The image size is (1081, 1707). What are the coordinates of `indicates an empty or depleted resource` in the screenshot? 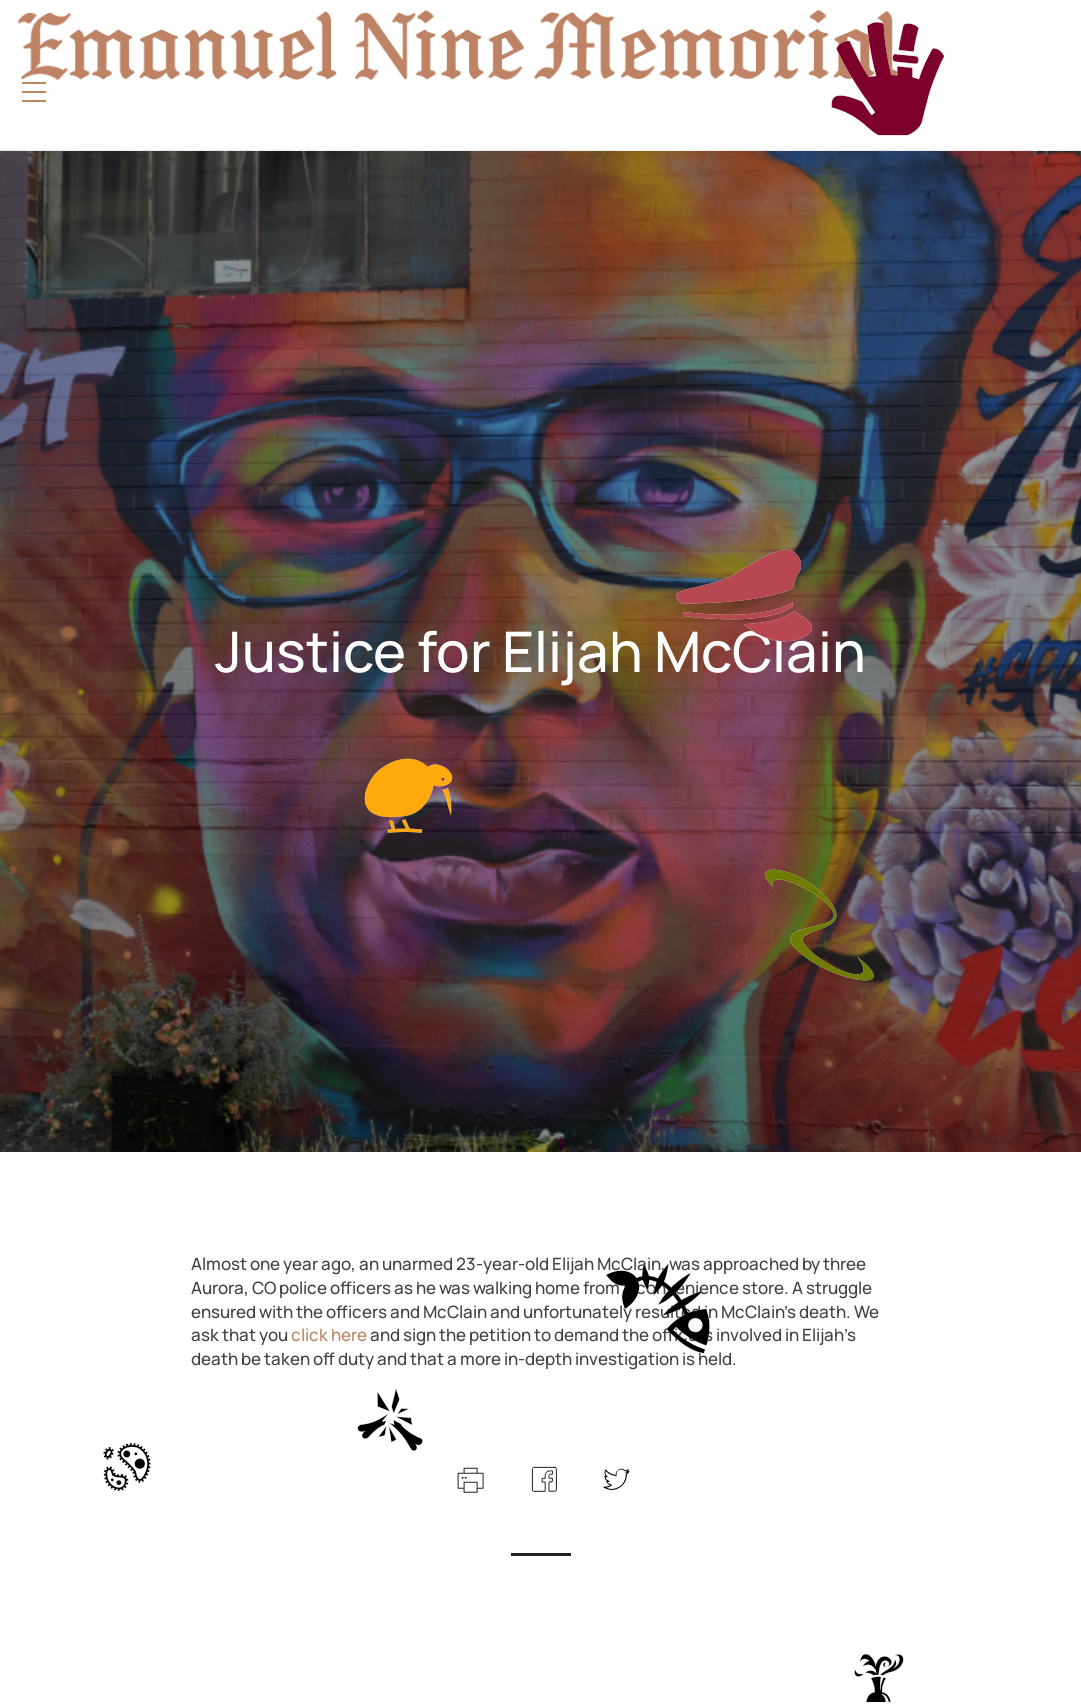 It's located at (658, 1308).